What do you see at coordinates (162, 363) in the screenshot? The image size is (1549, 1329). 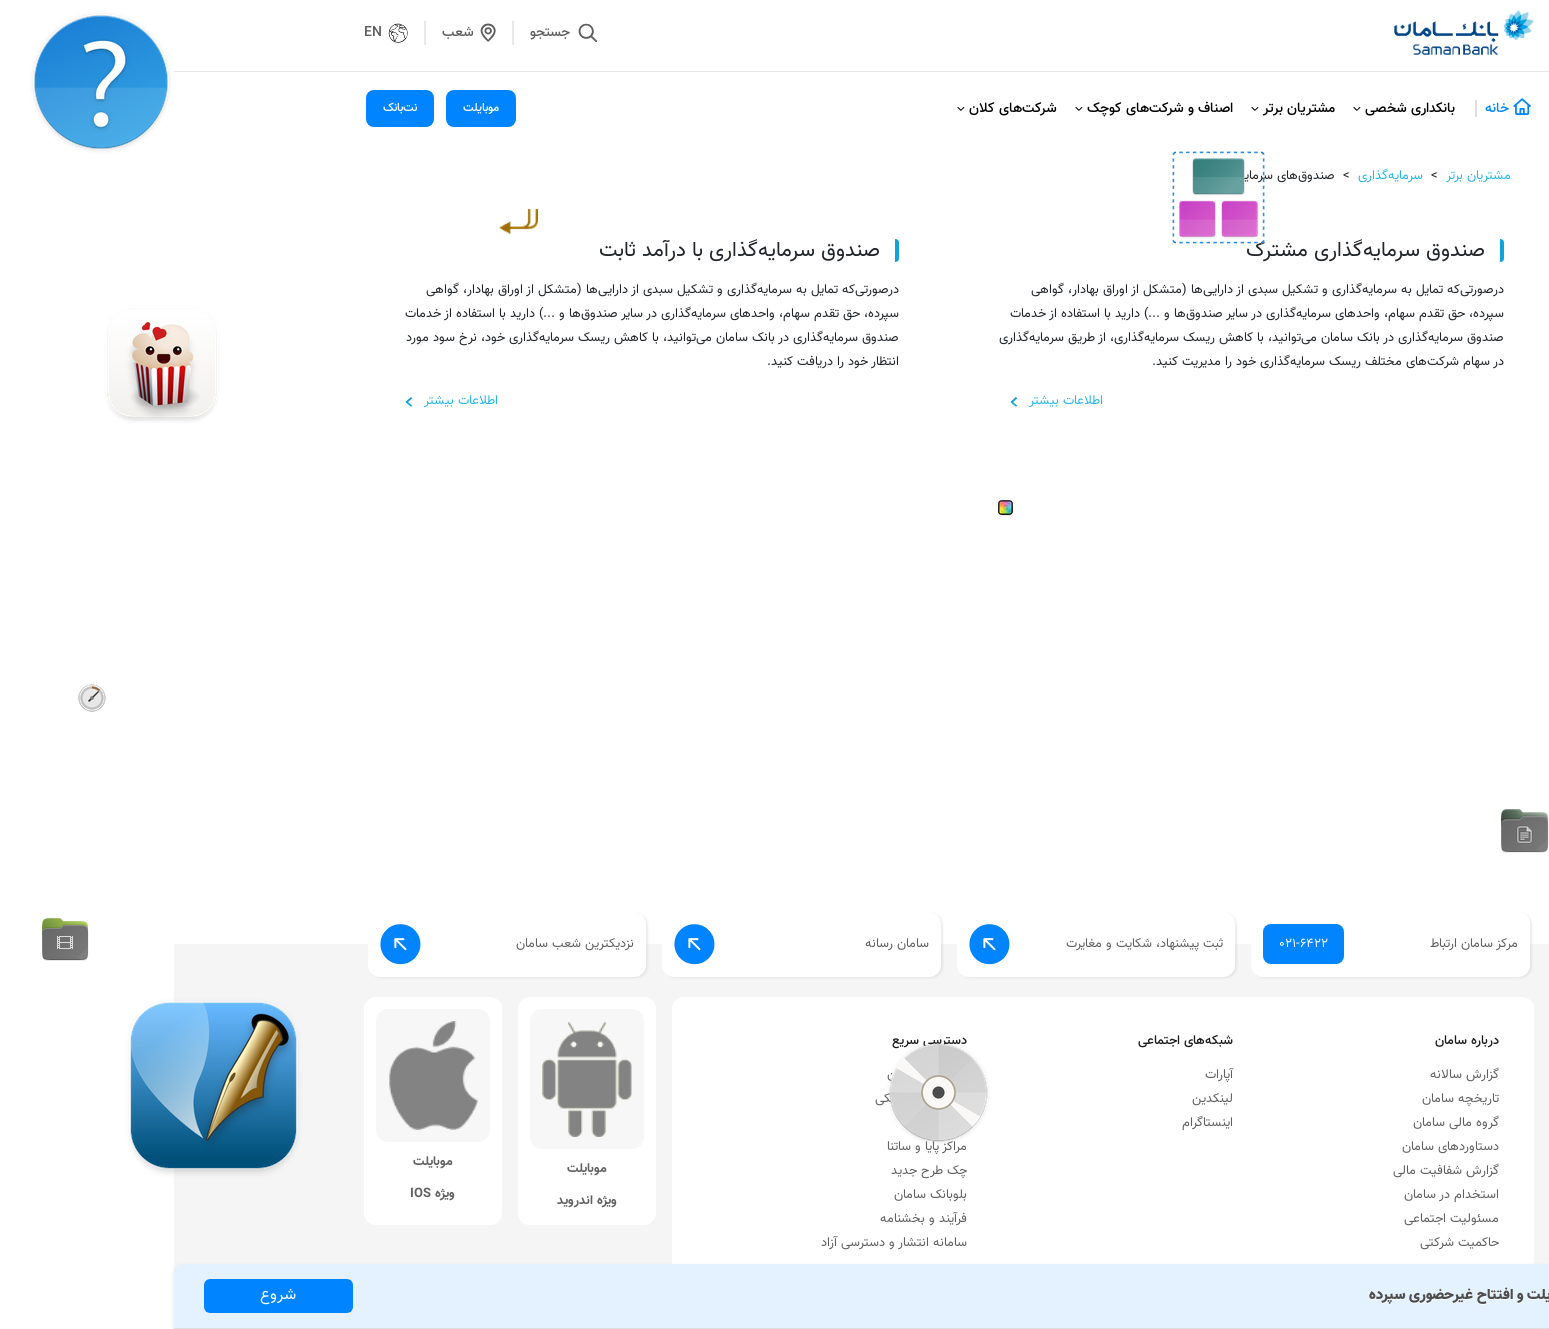 I see `open popcorn time streaming app` at bounding box center [162, 363].